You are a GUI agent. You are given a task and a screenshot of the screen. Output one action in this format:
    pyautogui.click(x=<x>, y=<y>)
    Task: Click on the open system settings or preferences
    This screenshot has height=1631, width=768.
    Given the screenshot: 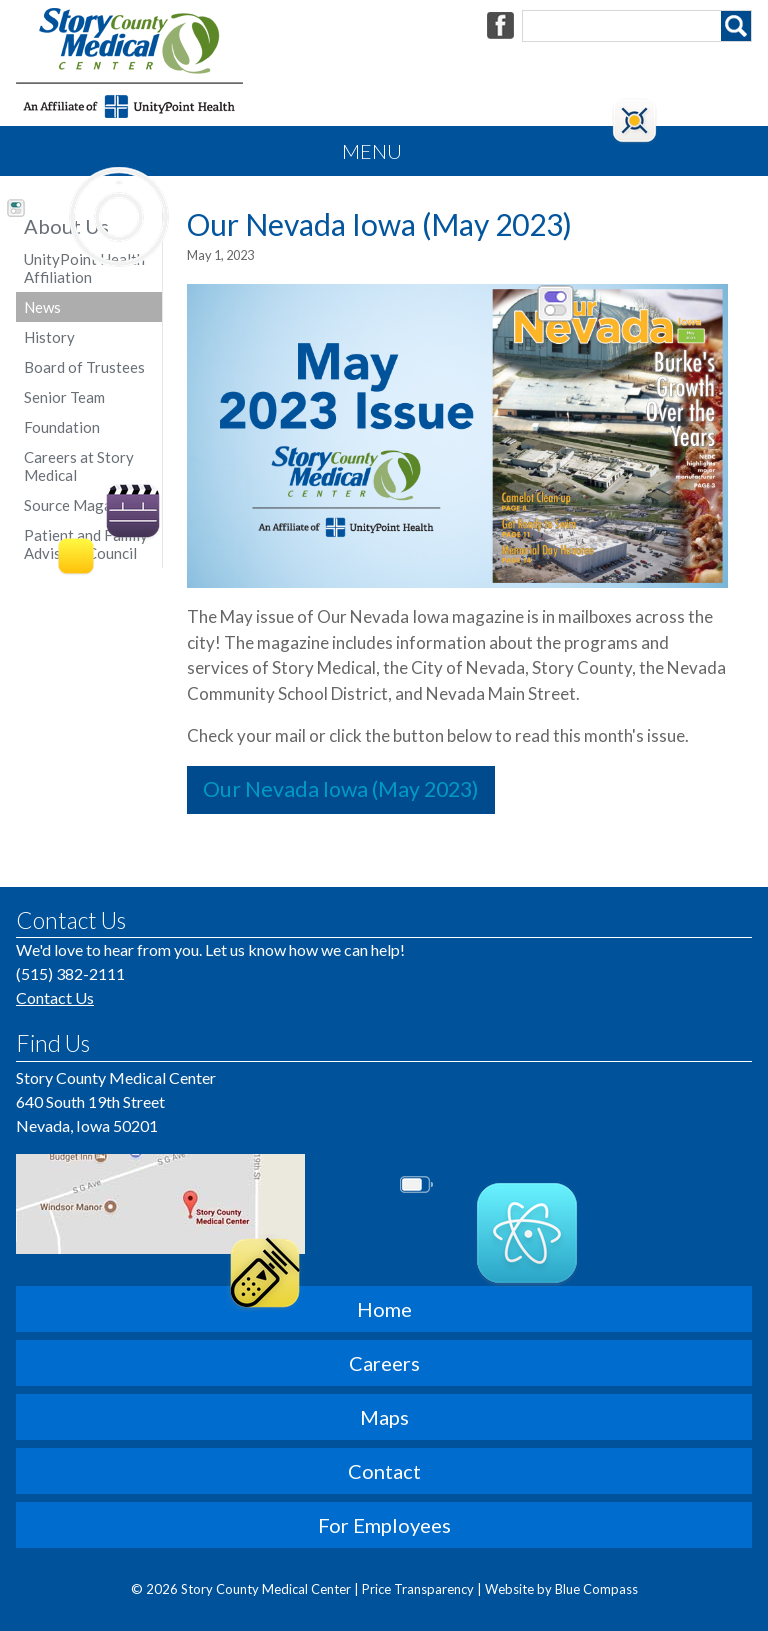 What is the action you would take?
    pyautogui.click(x=555, y=303)
    